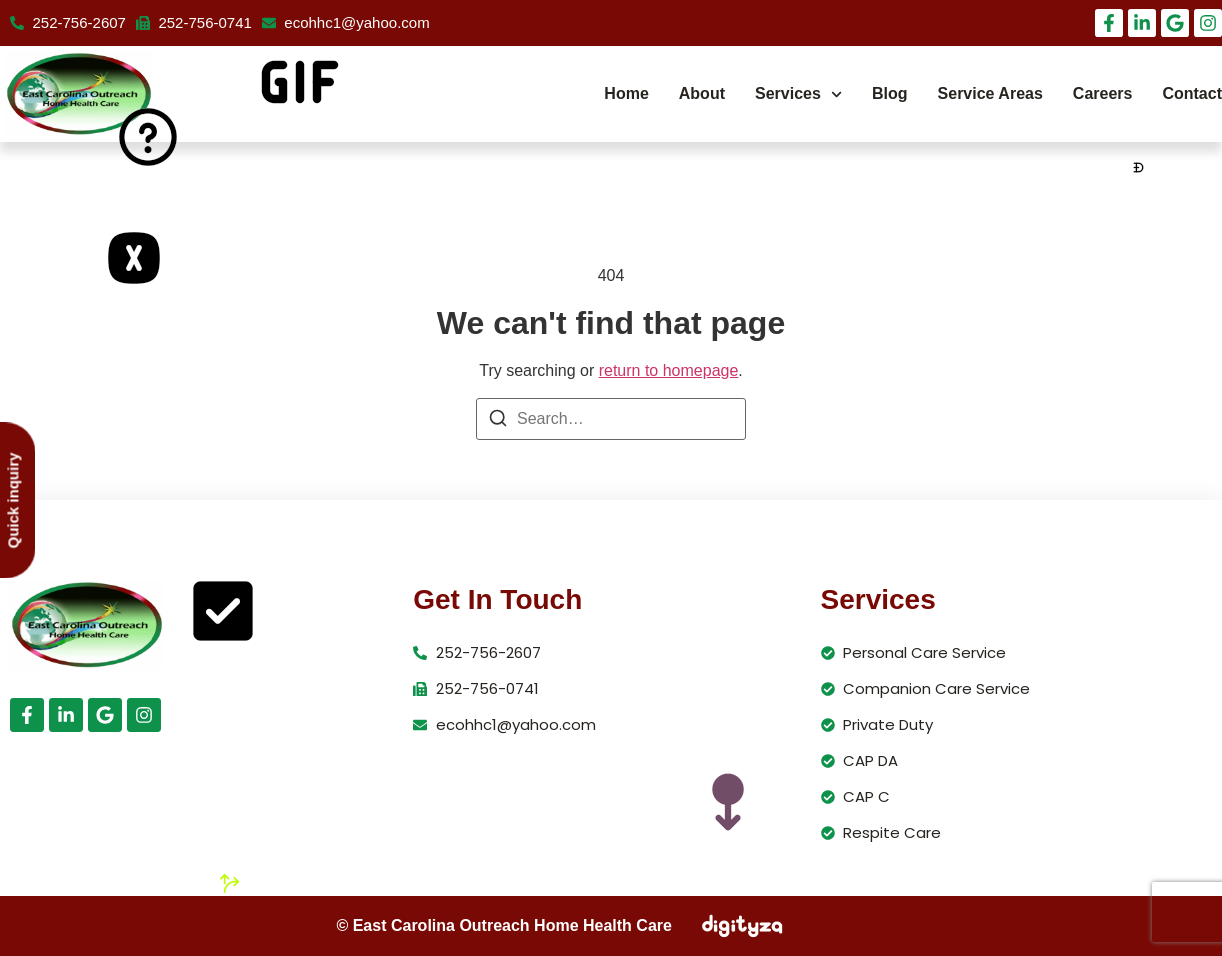 This screenshot has width=1222, height=956. What do you see at coordinates (300, 82) in the screenshot?
I see `insert a gif into your message` at bounding box center [300, 82].